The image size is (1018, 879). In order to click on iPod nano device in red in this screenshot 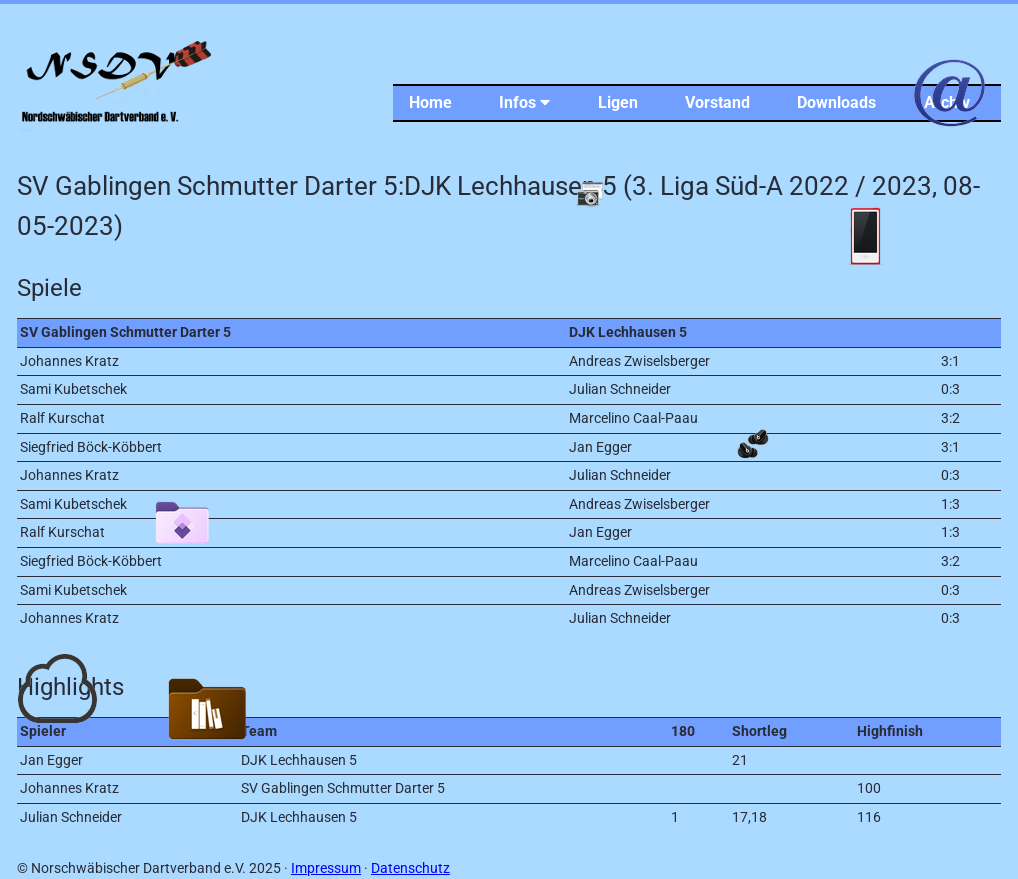, I will do `click(865, 236)`.